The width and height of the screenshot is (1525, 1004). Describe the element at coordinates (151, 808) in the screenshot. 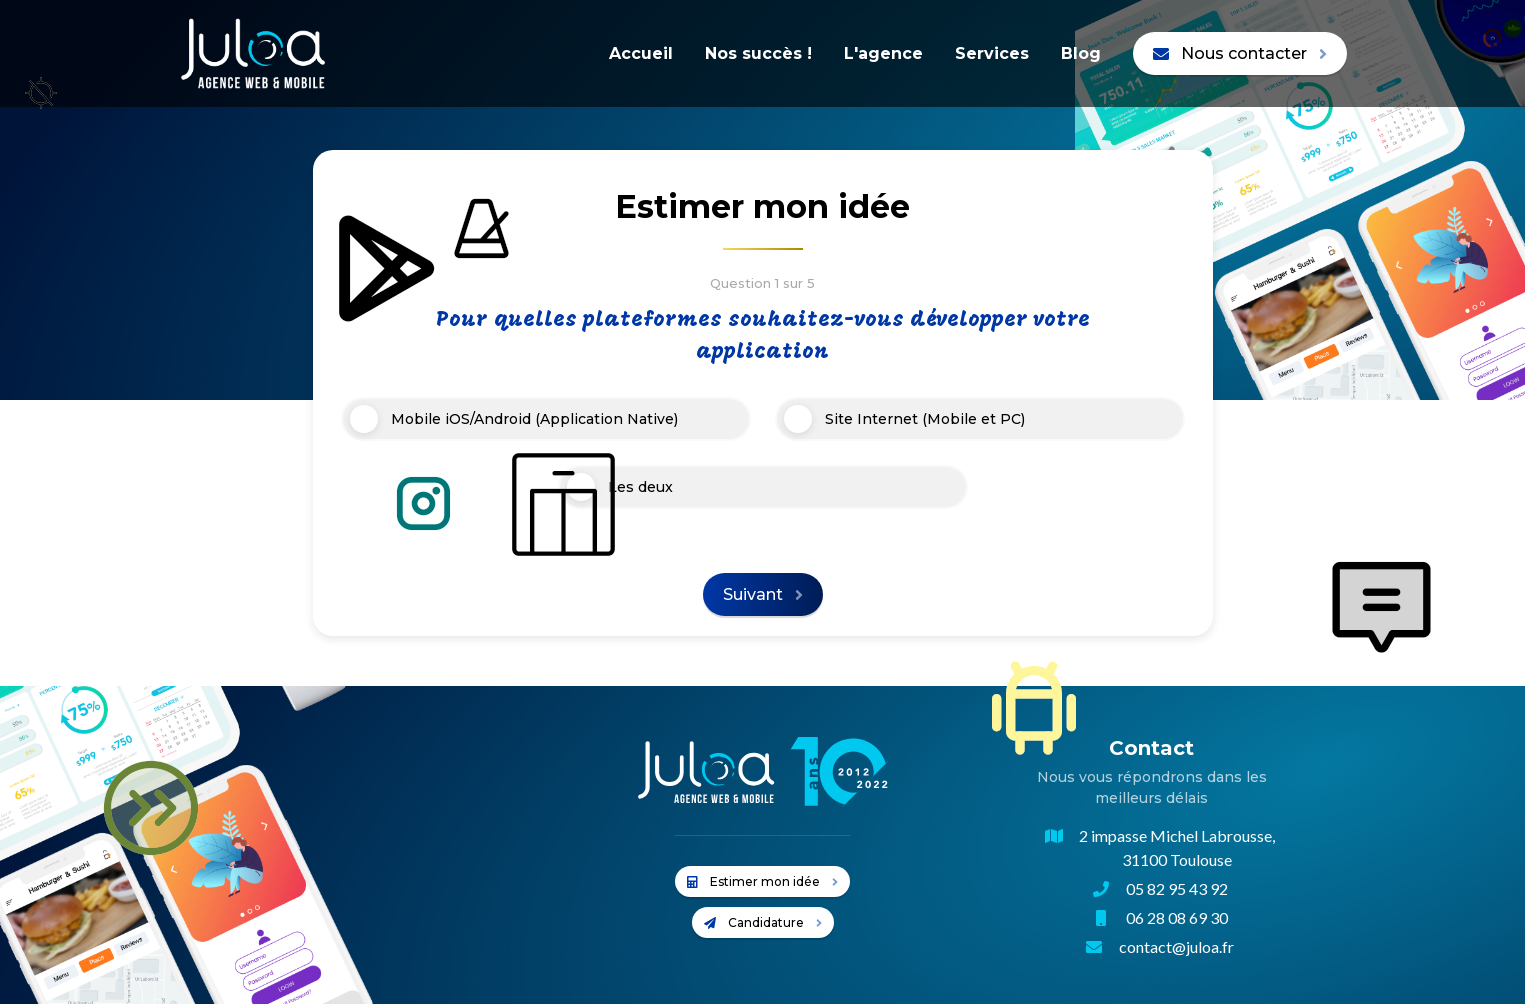

I see `skip forward or advance to the next item` at that location.